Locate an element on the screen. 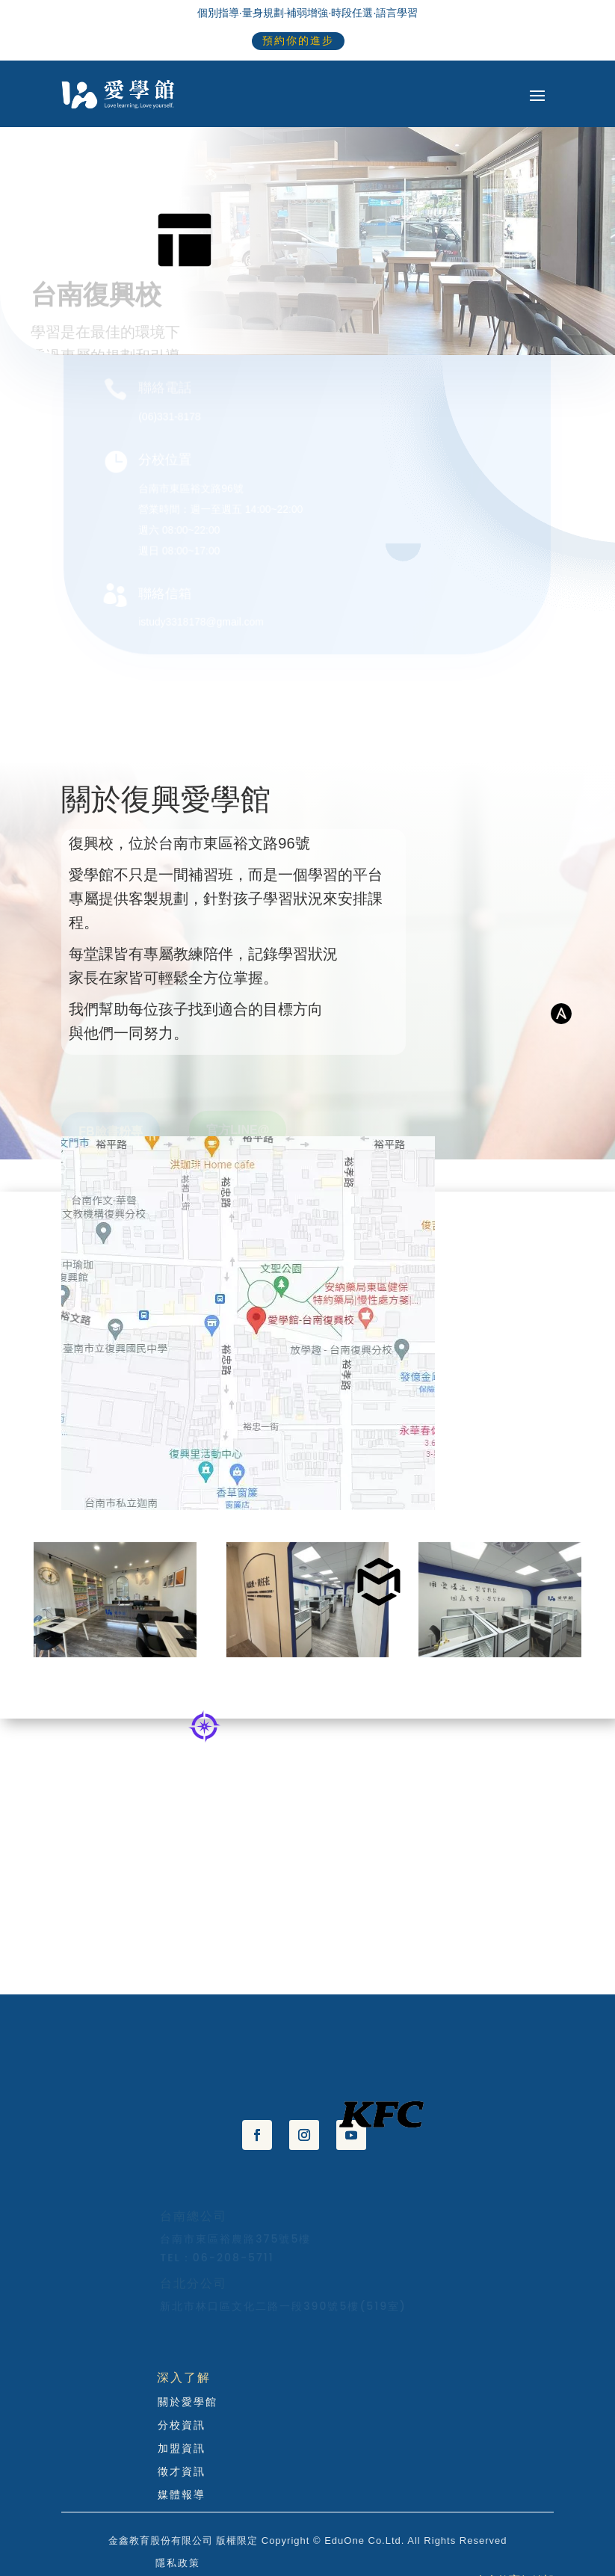 Image resolution: width=615 pixels, height=2576 pixels. open OSGeo geospatial tools or resources is located at coordinates (204, 1726).